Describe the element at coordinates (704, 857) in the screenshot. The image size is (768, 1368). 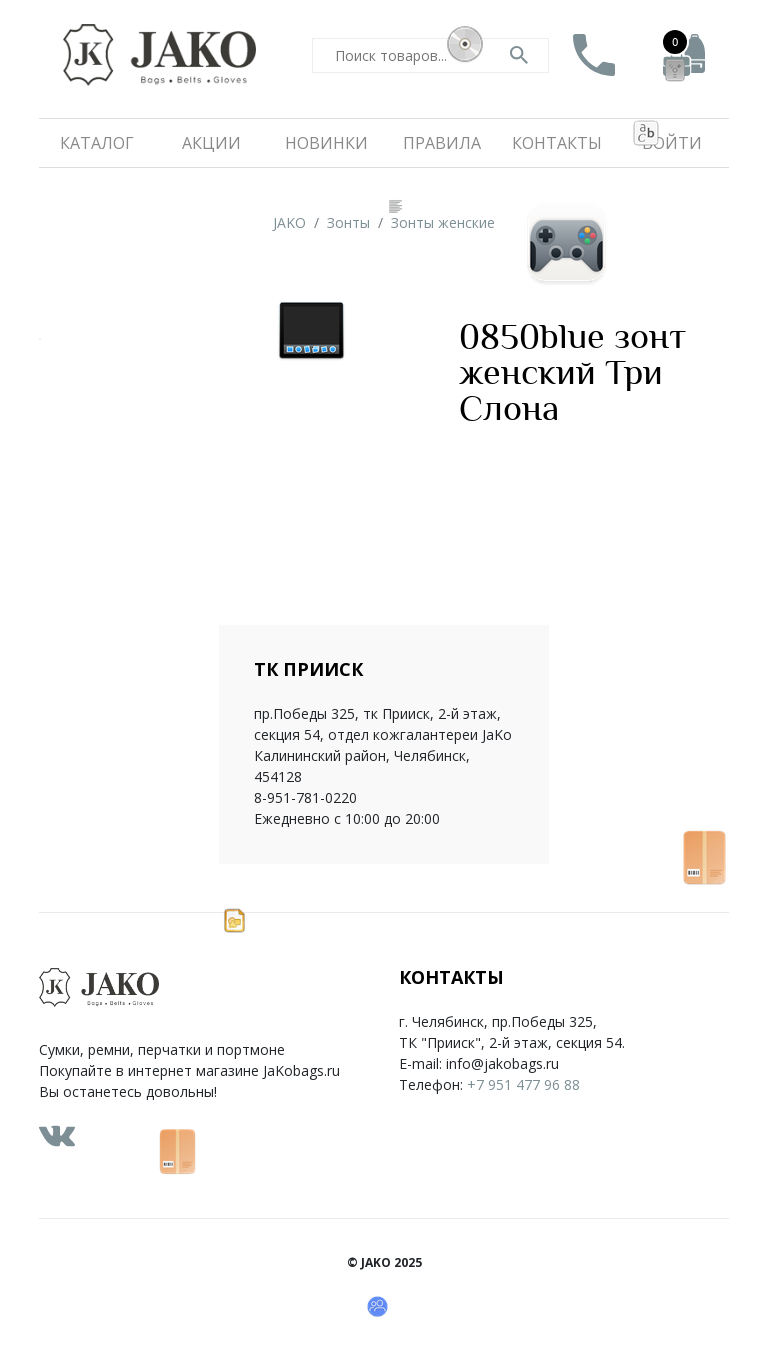
I see `compressed or archived file type` at that location.